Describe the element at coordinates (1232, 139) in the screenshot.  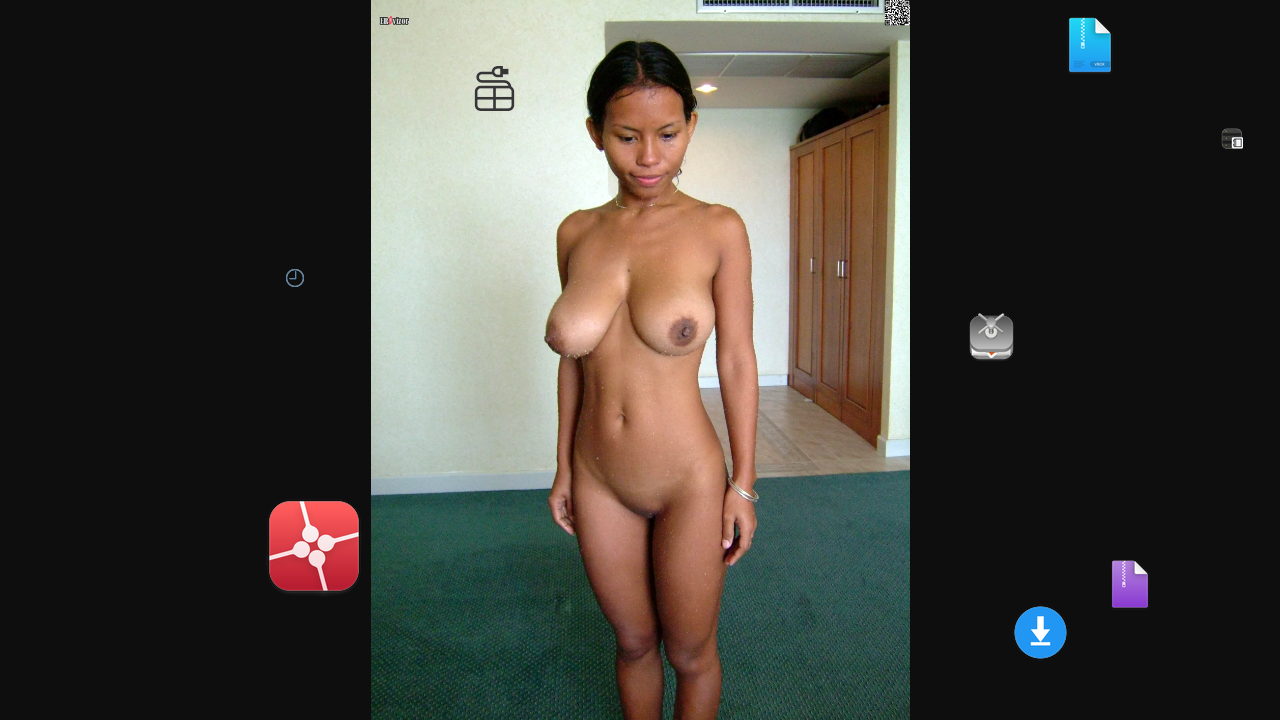
I see `configure LDAP server connection settings` at that location.